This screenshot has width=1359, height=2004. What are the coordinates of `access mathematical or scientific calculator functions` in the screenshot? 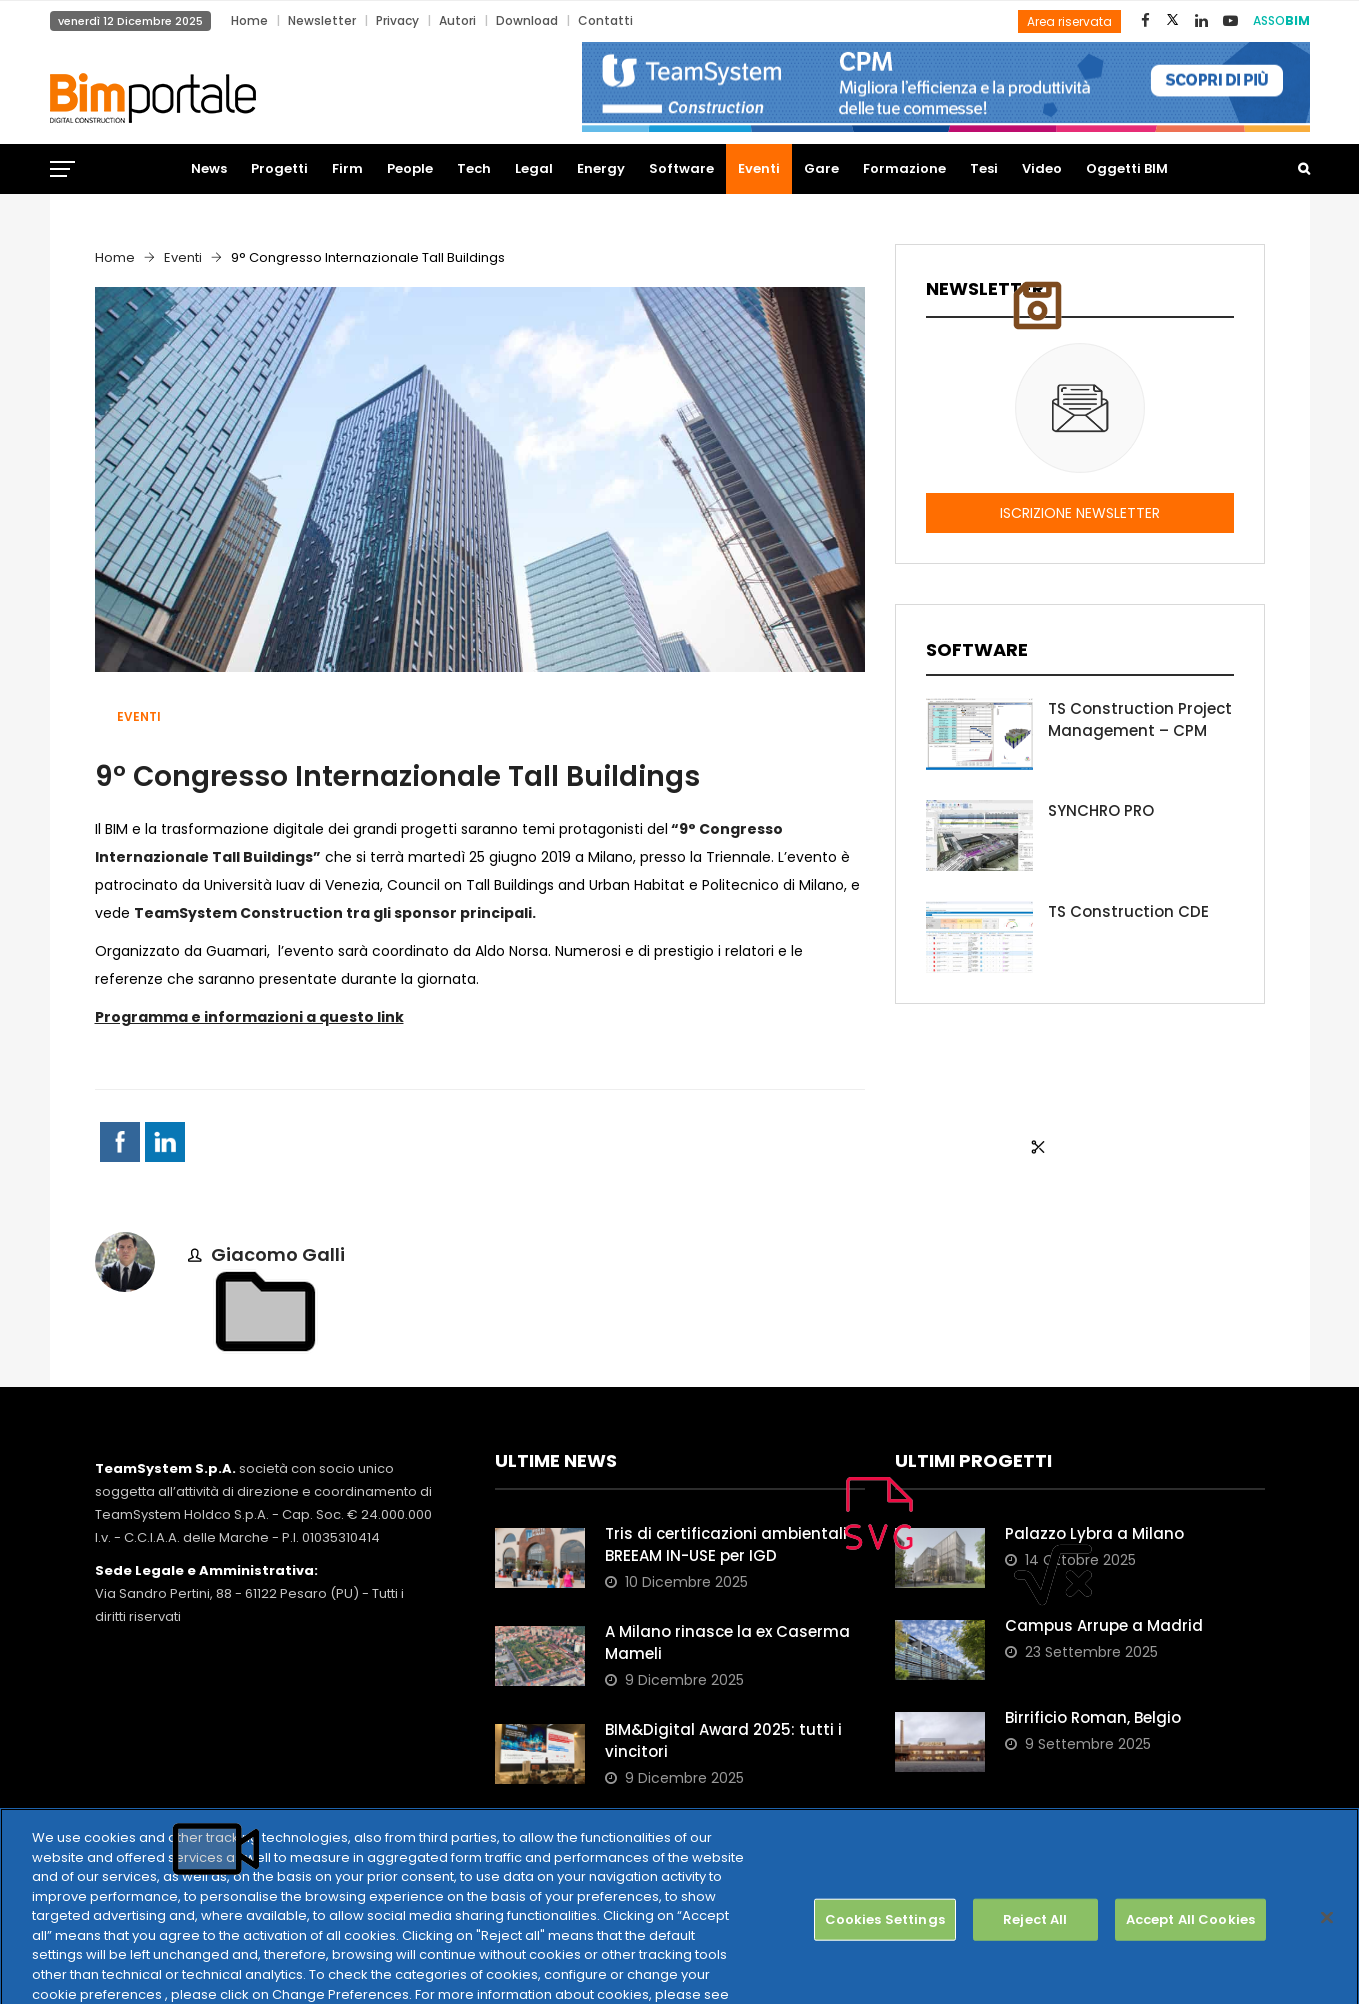 It's located at (1053, 1575).